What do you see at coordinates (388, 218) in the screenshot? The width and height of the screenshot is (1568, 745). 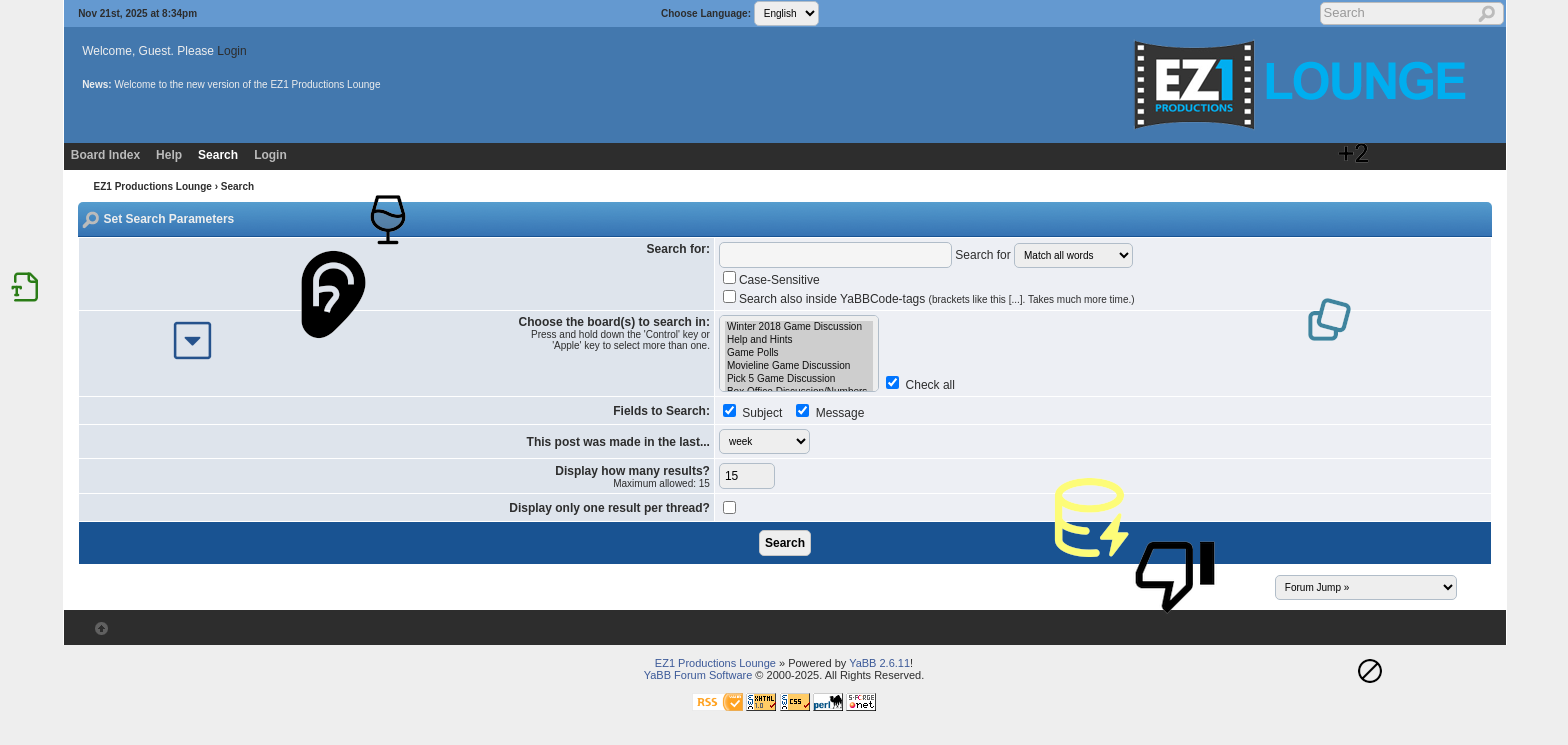 I see `browse wine selection or menu` at bounding box center [388, 218].